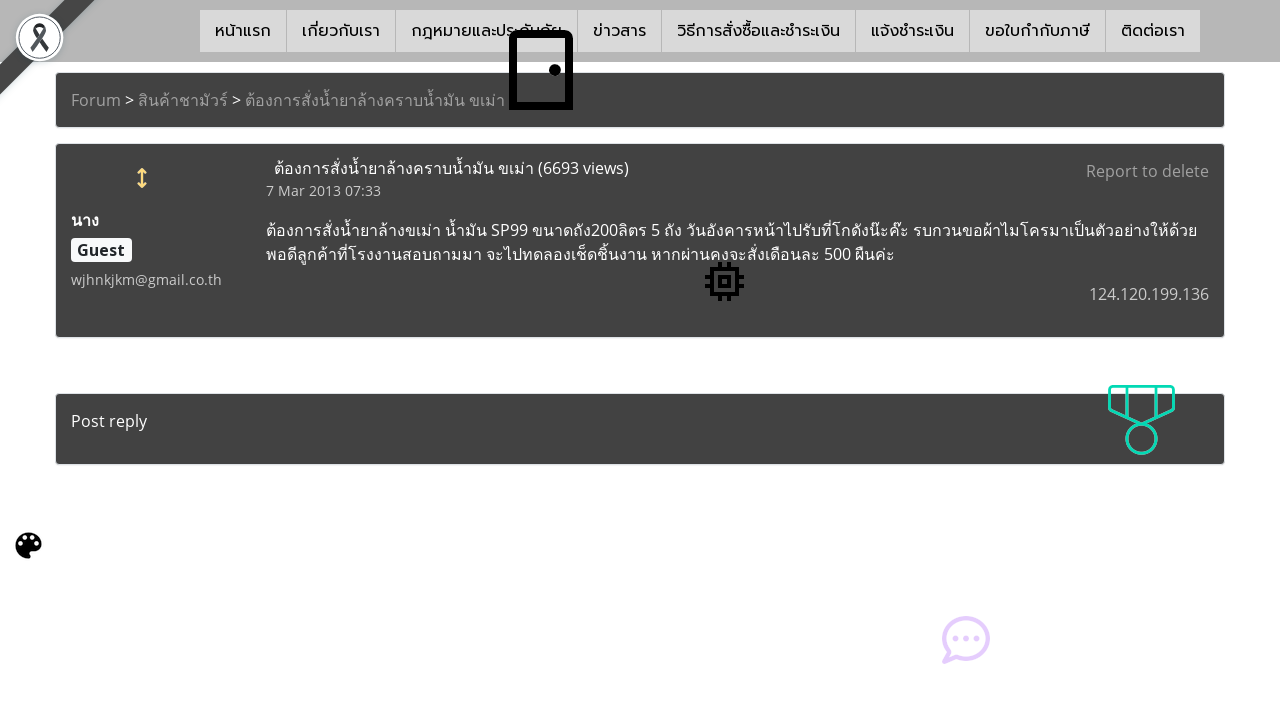 Image resolution: width=1280 pixels, height=720 pixels. I want to click on view device memory or RAM usage, so click(724, 281).